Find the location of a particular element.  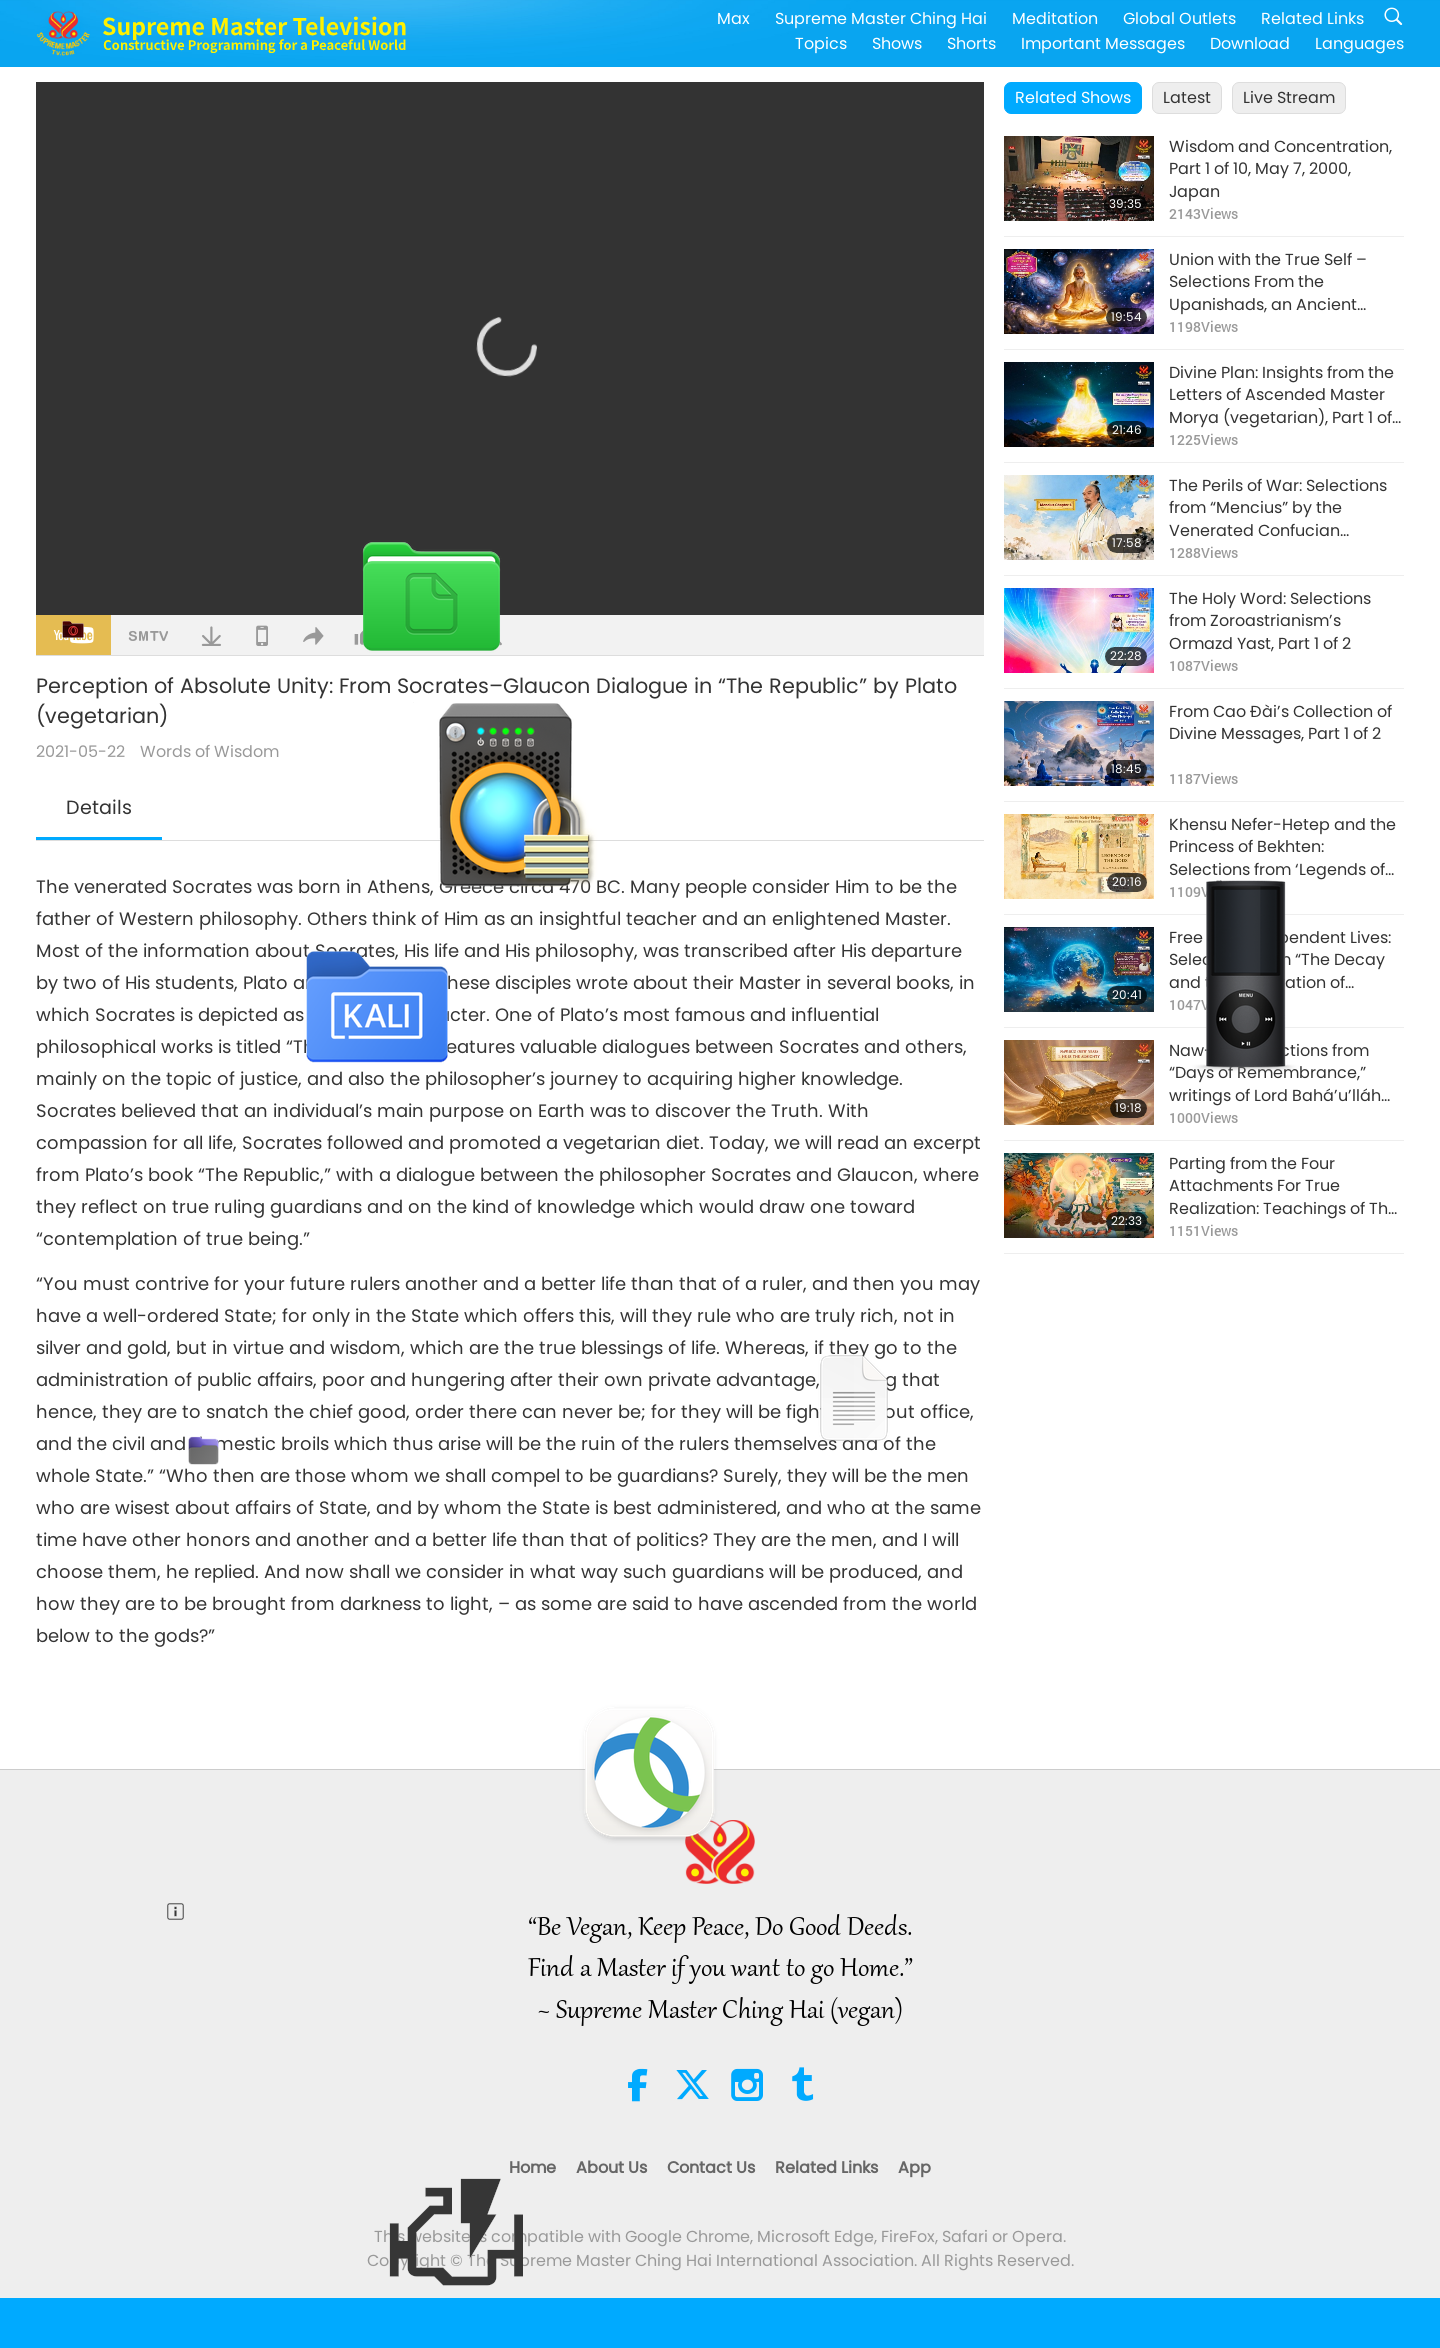

open a plain text file is located at coordinates (854, 1398).